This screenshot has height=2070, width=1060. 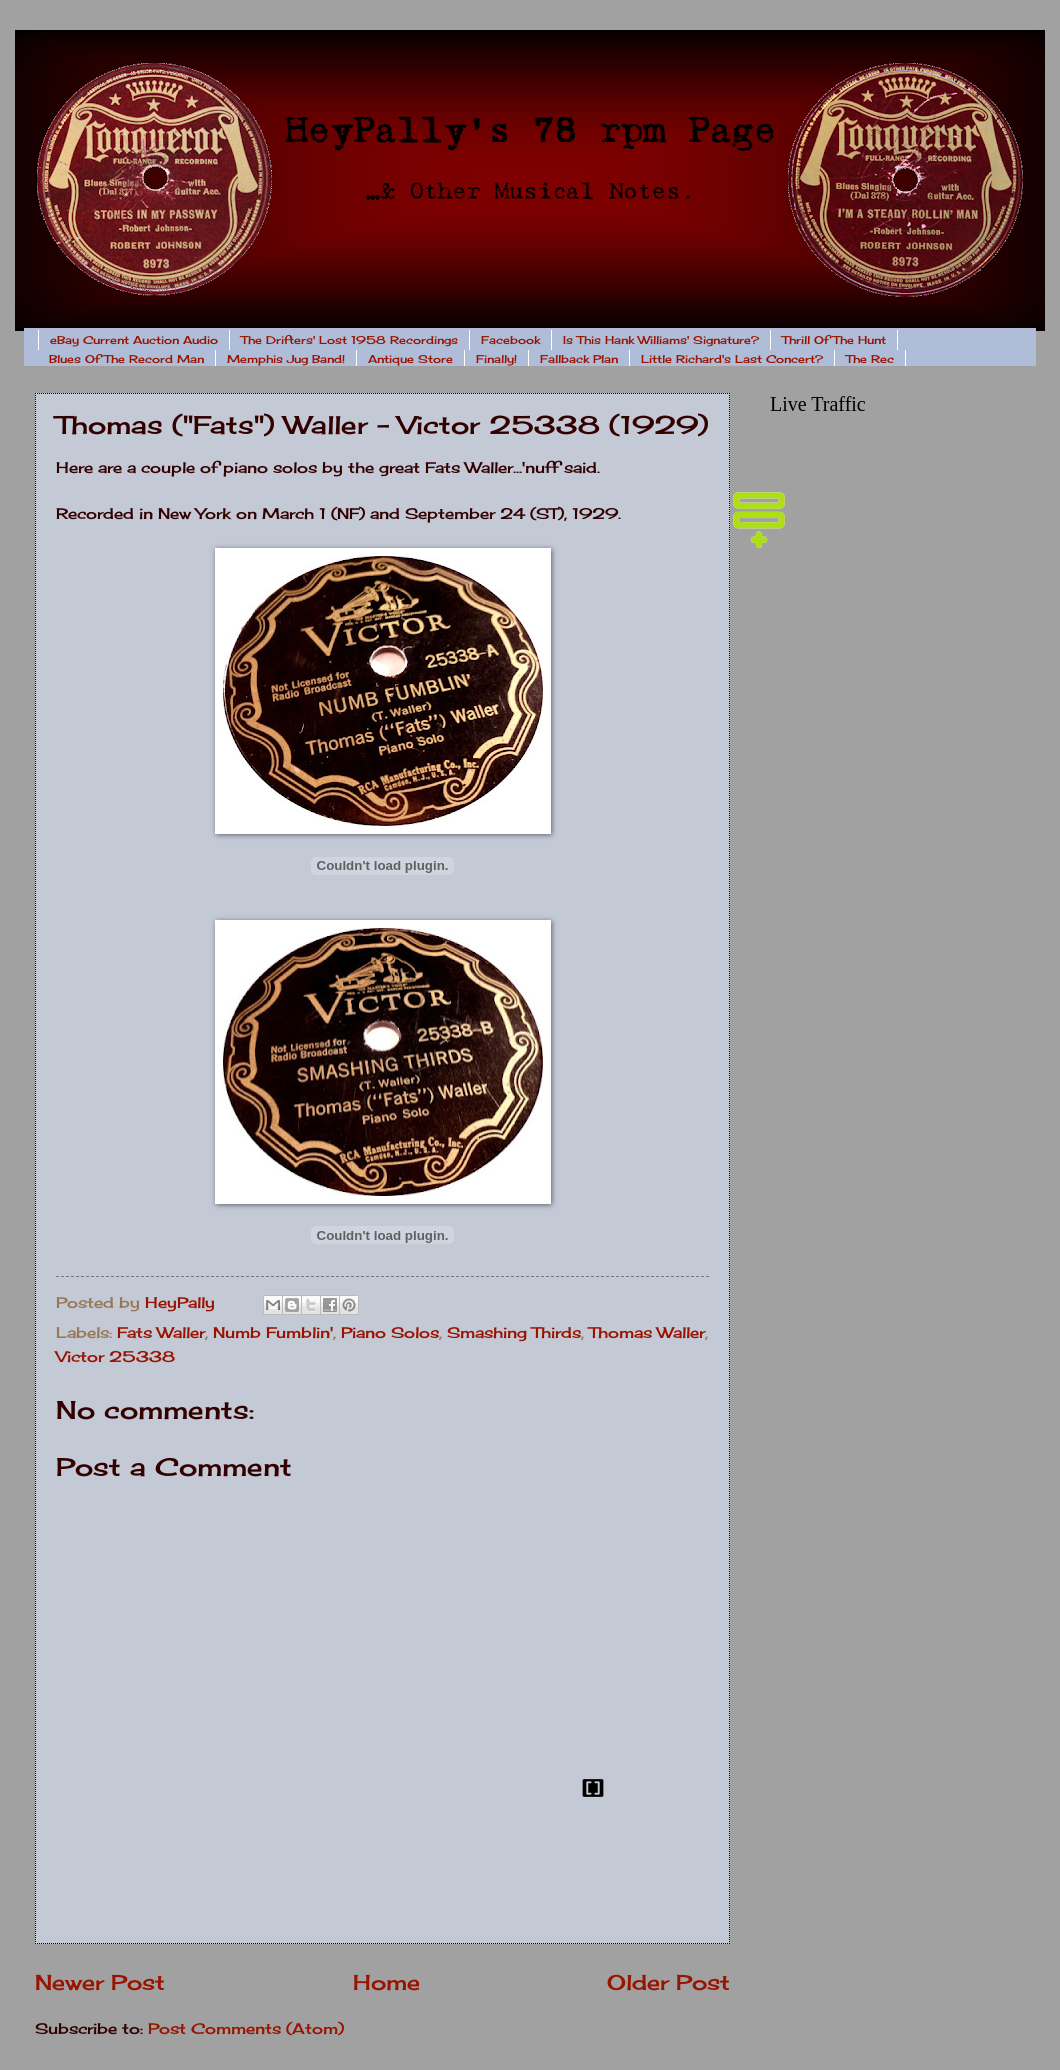 What do you see at coordinates (759, 516) in the screenshot?
I see `add a new row to the bottom of a table` at bounding box center [759, 516].